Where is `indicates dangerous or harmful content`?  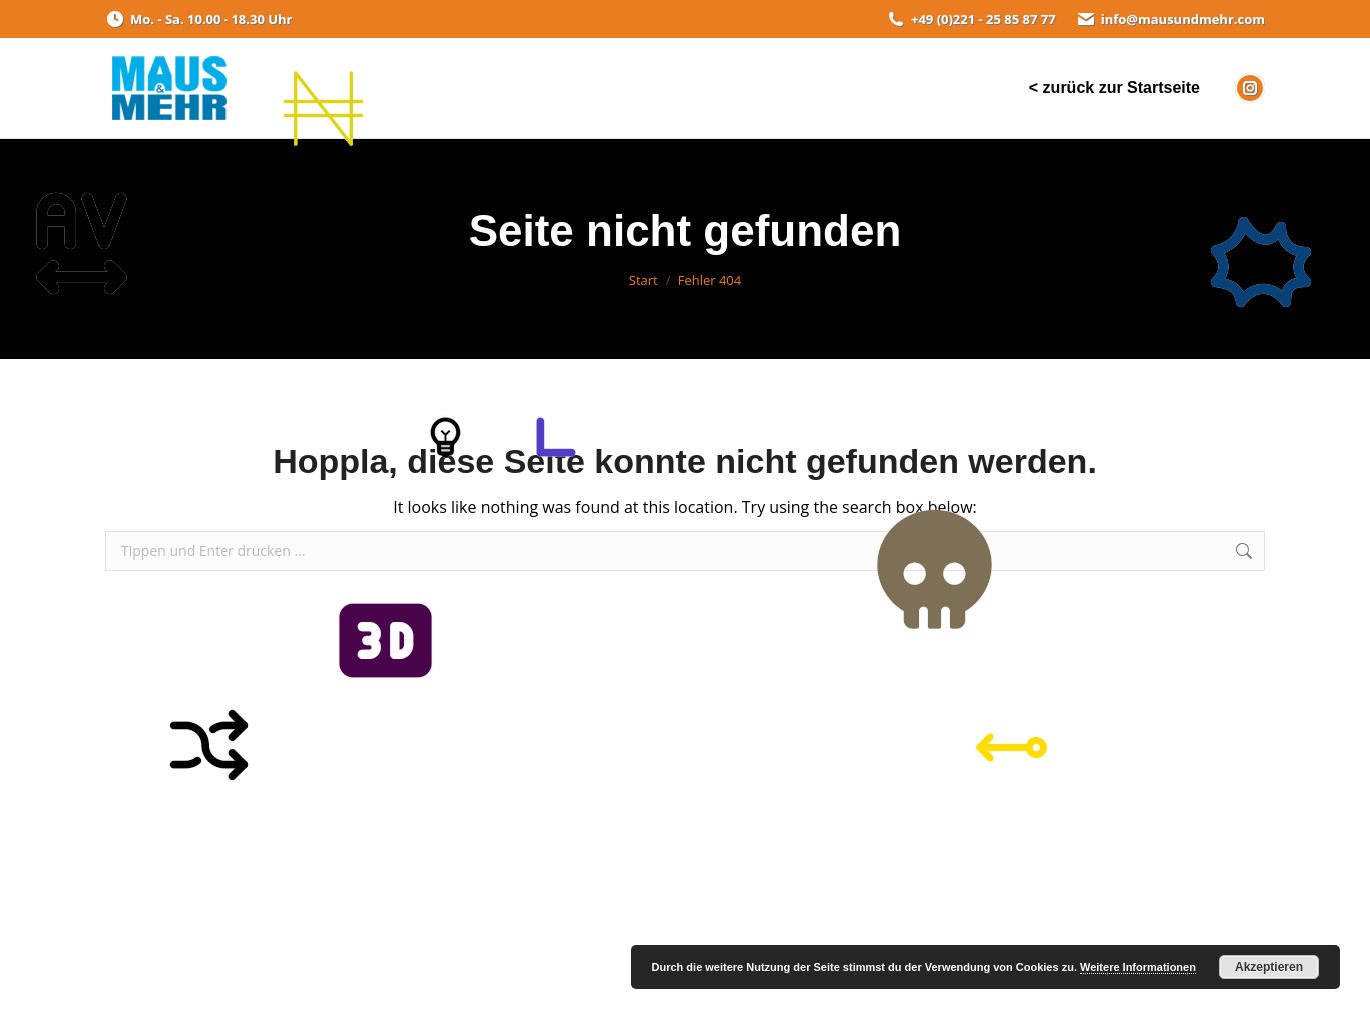 indicates dangerous or harmful content is located at coordinates (934, 571).